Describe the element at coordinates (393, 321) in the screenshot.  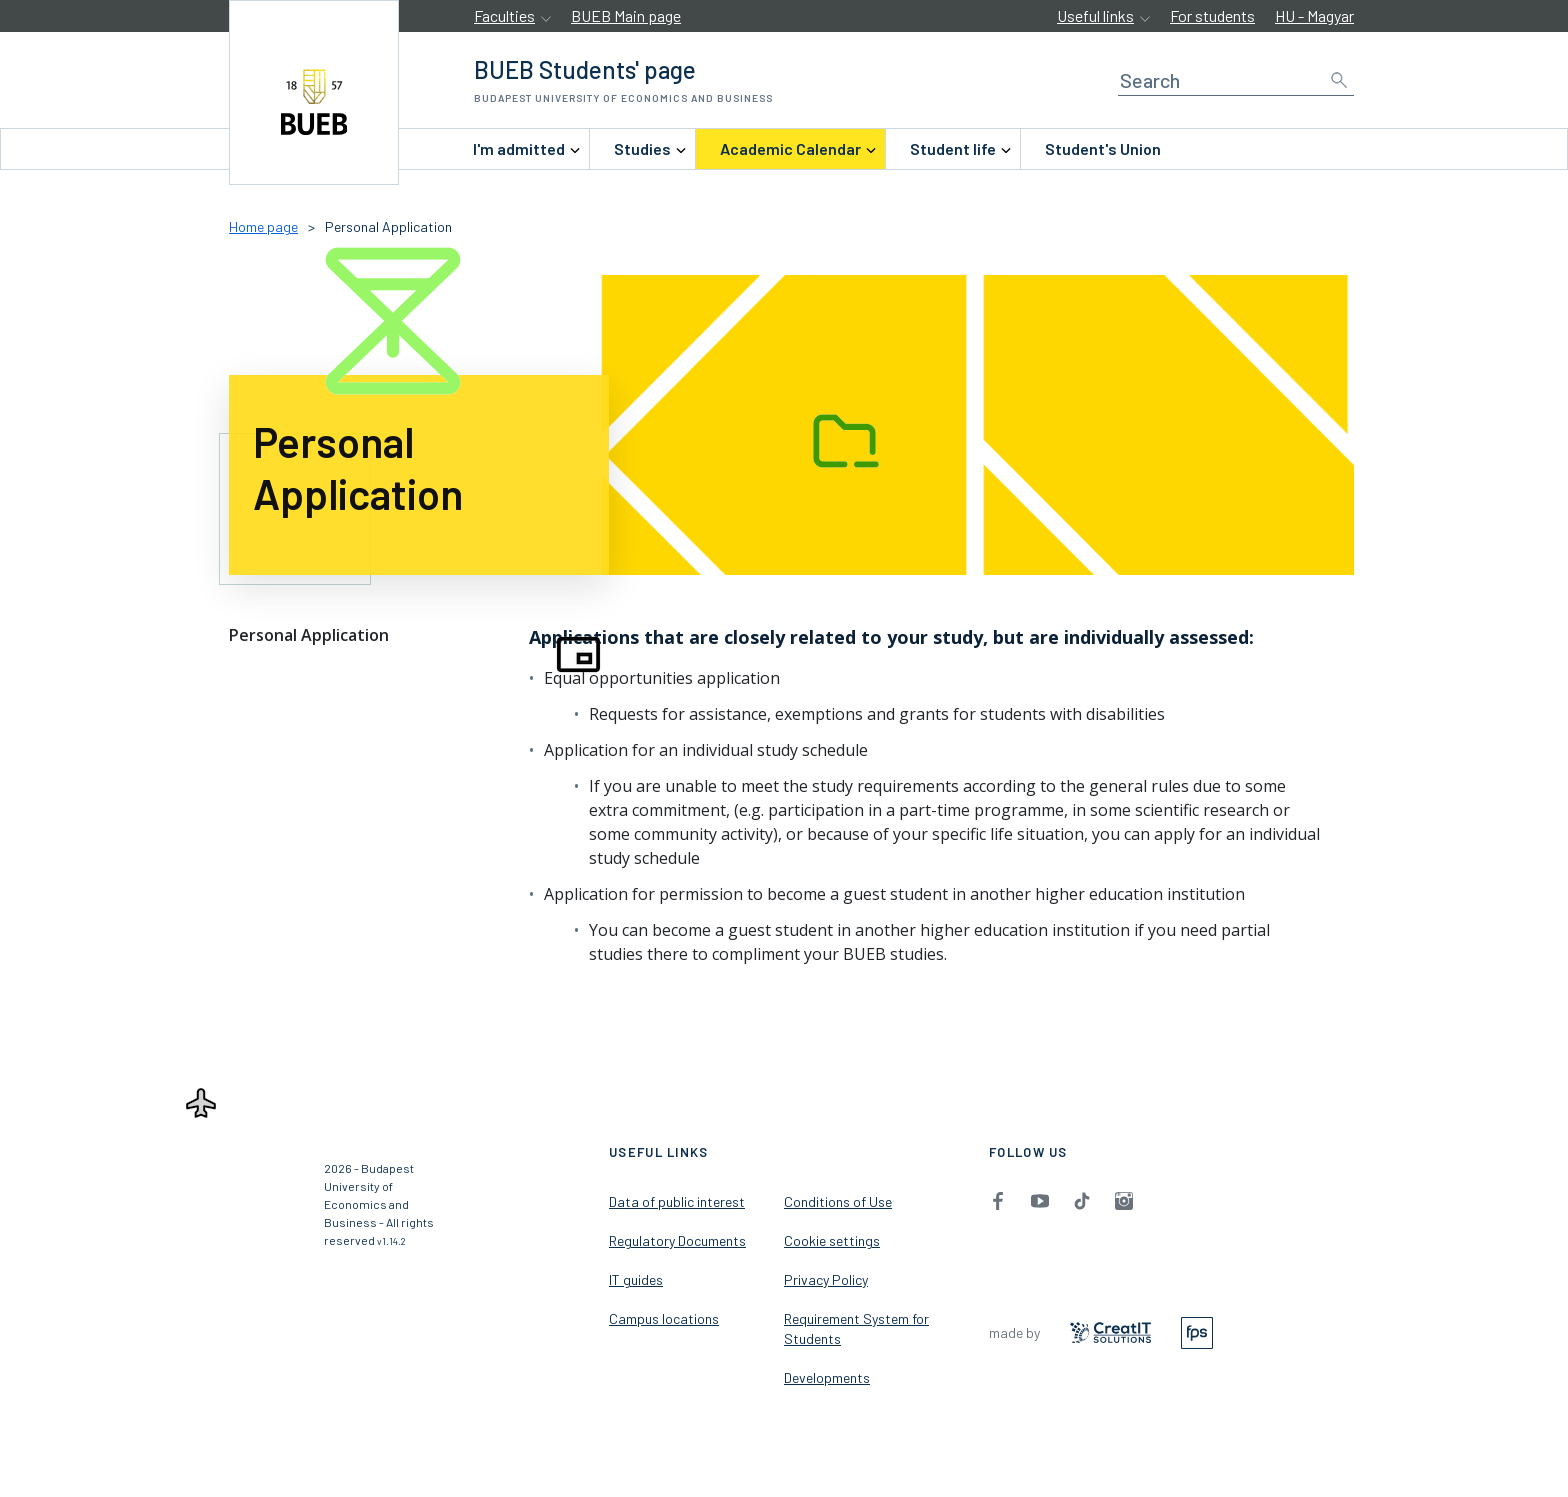
I see `indicates a task or process in progress` at that location.